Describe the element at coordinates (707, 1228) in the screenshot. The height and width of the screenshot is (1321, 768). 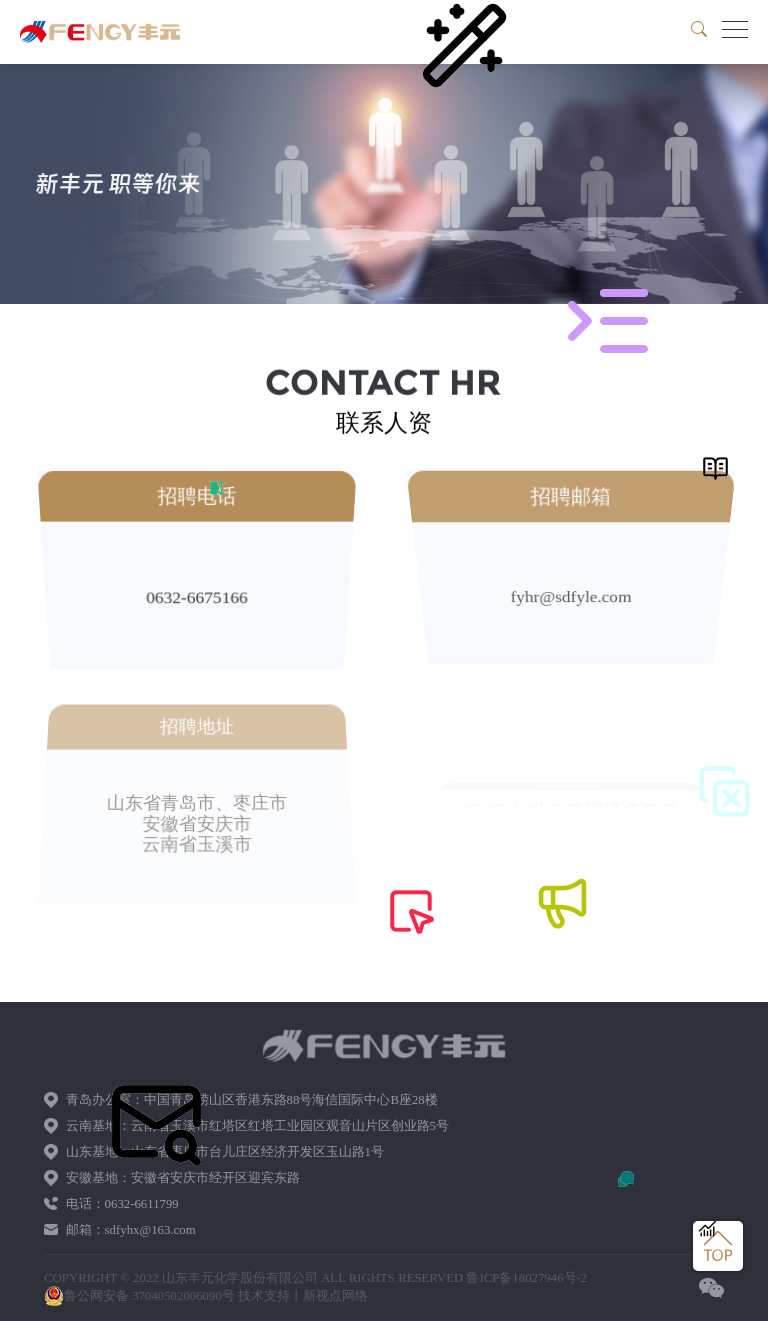
I see `view analytics and performance trends` at that location.